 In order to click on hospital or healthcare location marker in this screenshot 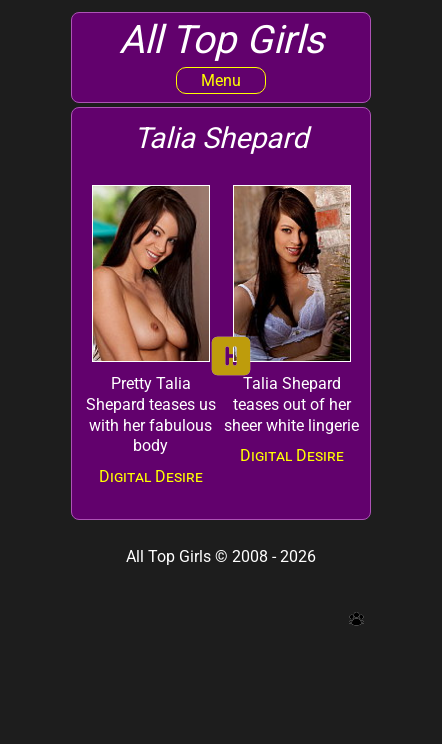, I will do `click(231, 356)`.